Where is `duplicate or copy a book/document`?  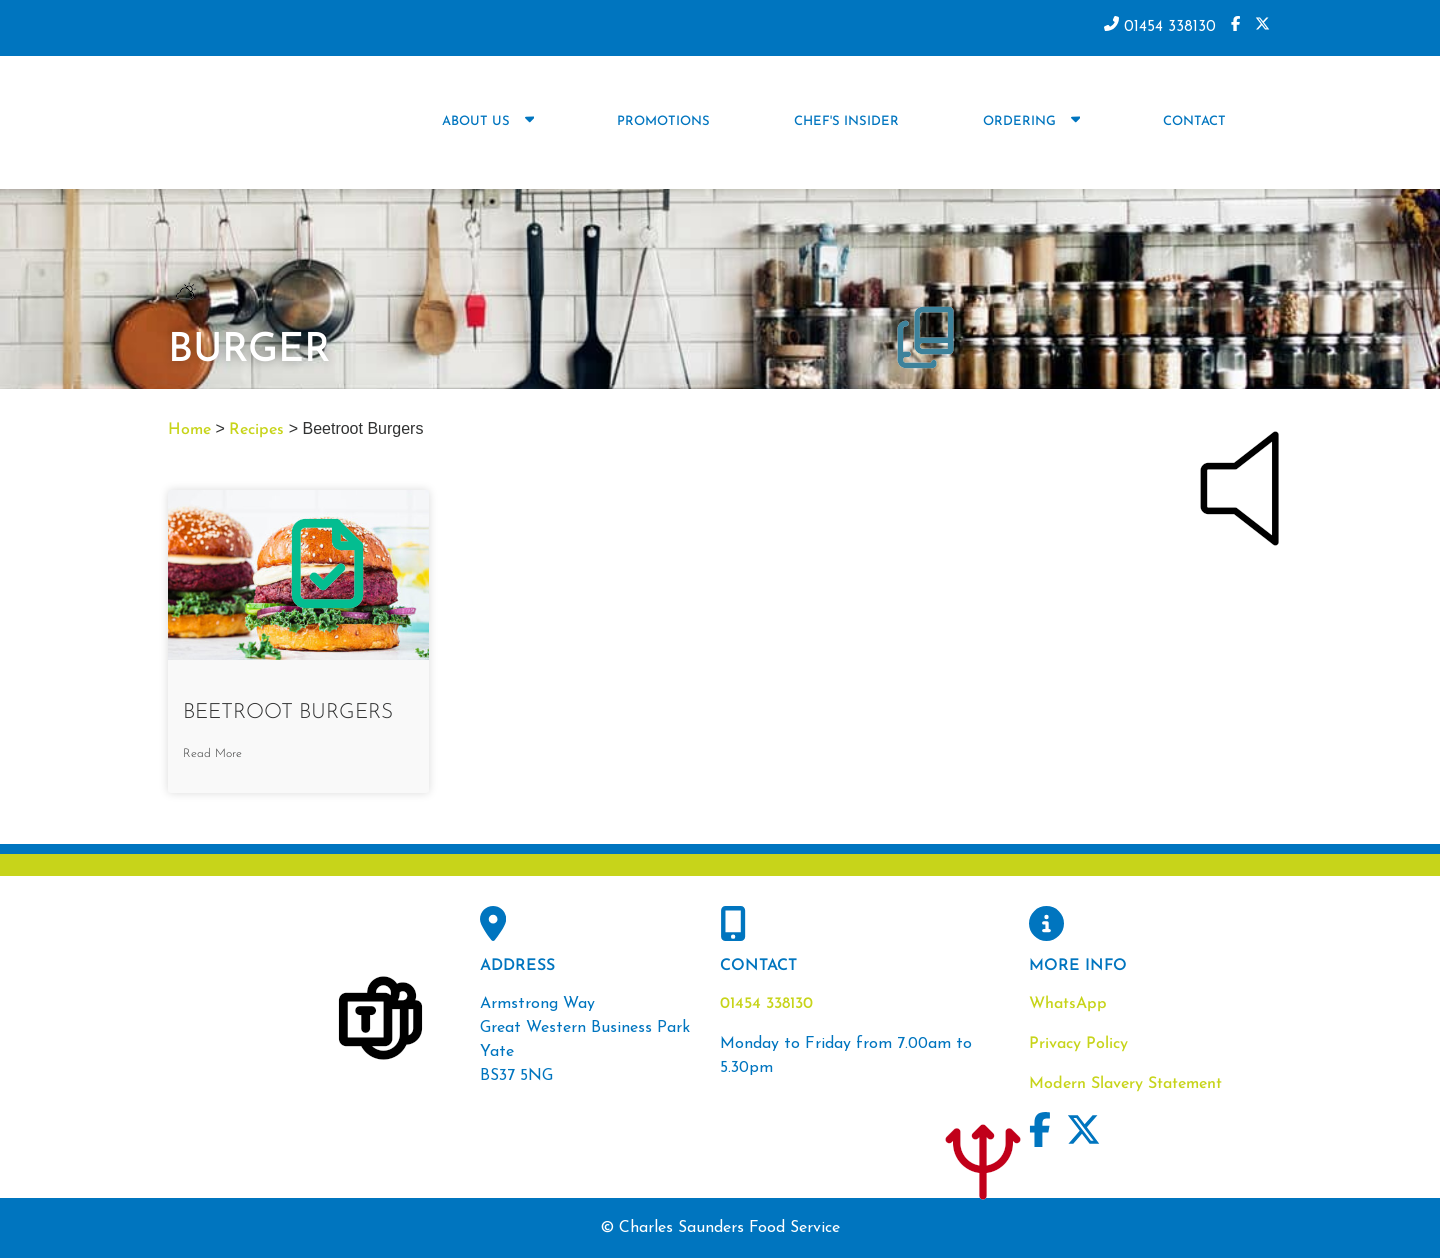
duplicate or copy a book/document is located at coordinates (925, 337).